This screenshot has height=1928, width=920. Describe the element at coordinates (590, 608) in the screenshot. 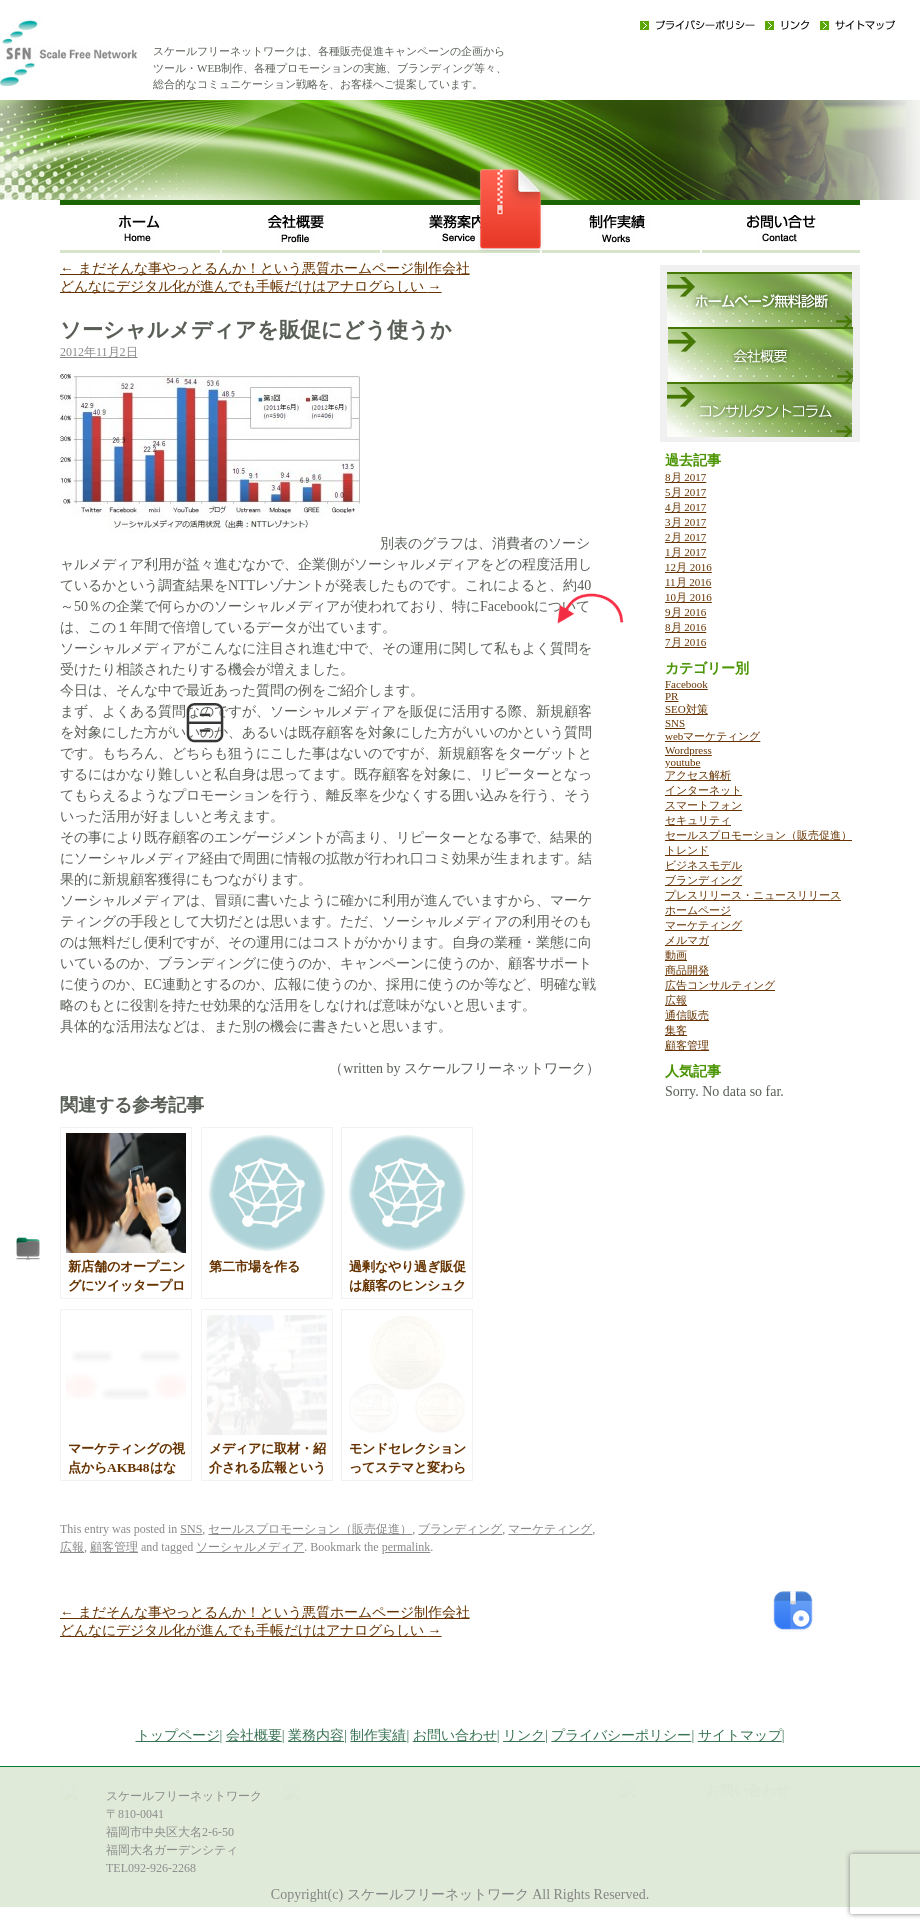

I see `undo the last action` at that location.